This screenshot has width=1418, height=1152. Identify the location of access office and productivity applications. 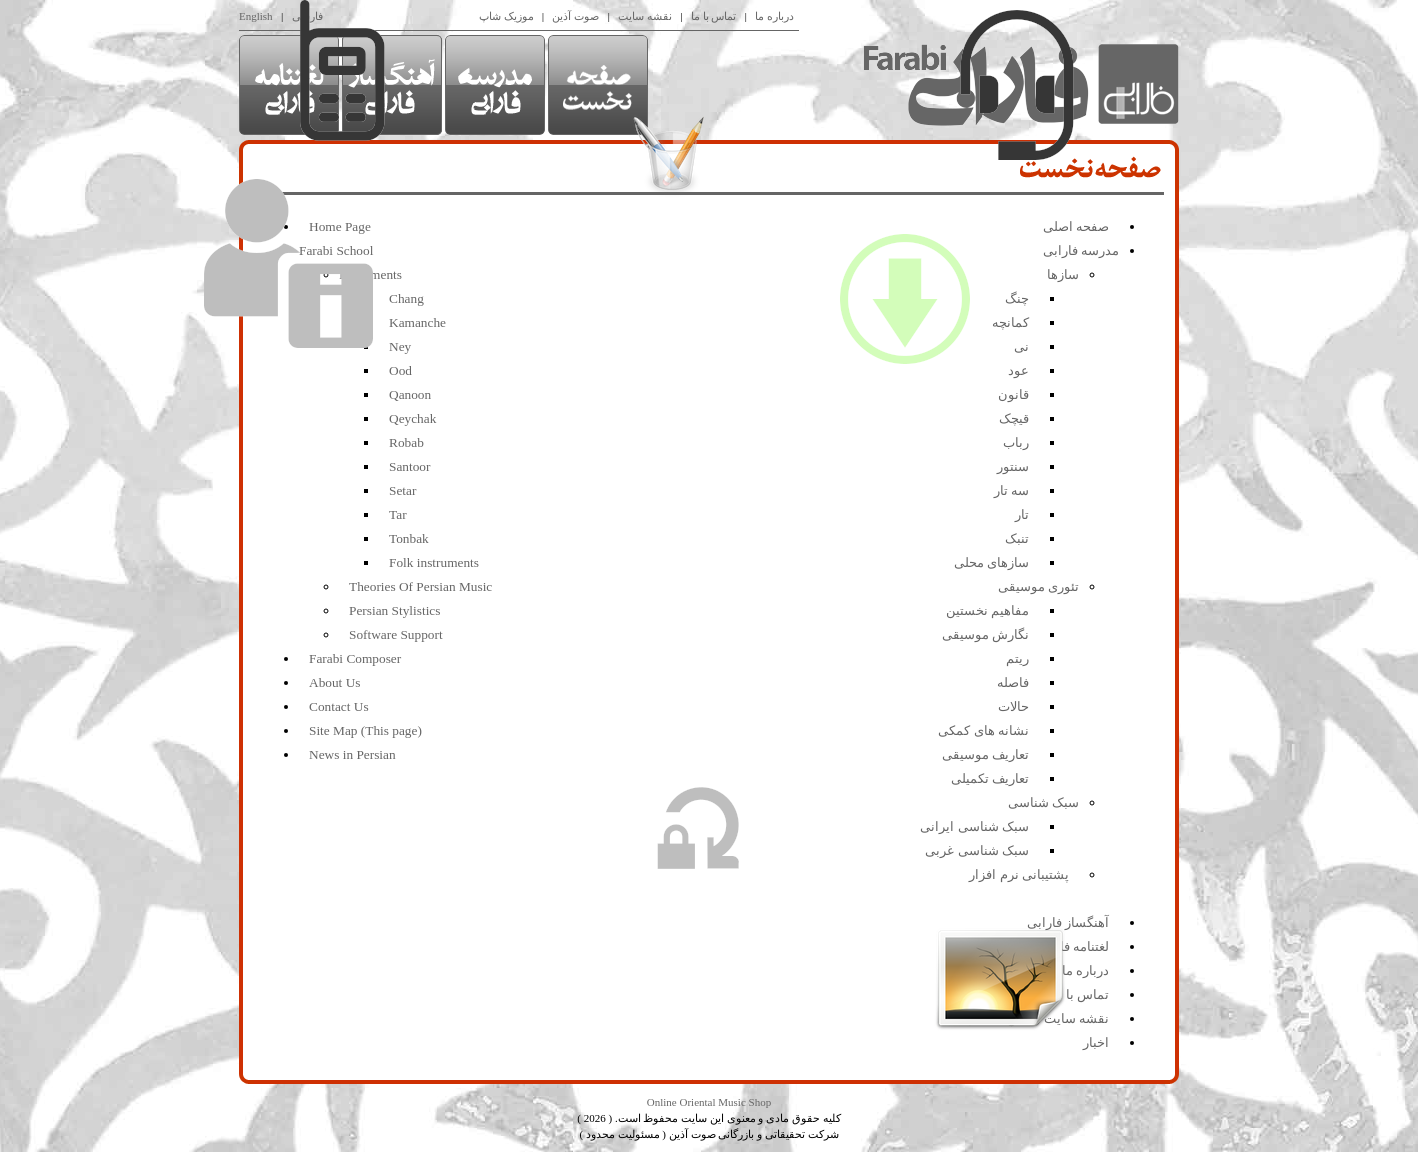
(670, 152).